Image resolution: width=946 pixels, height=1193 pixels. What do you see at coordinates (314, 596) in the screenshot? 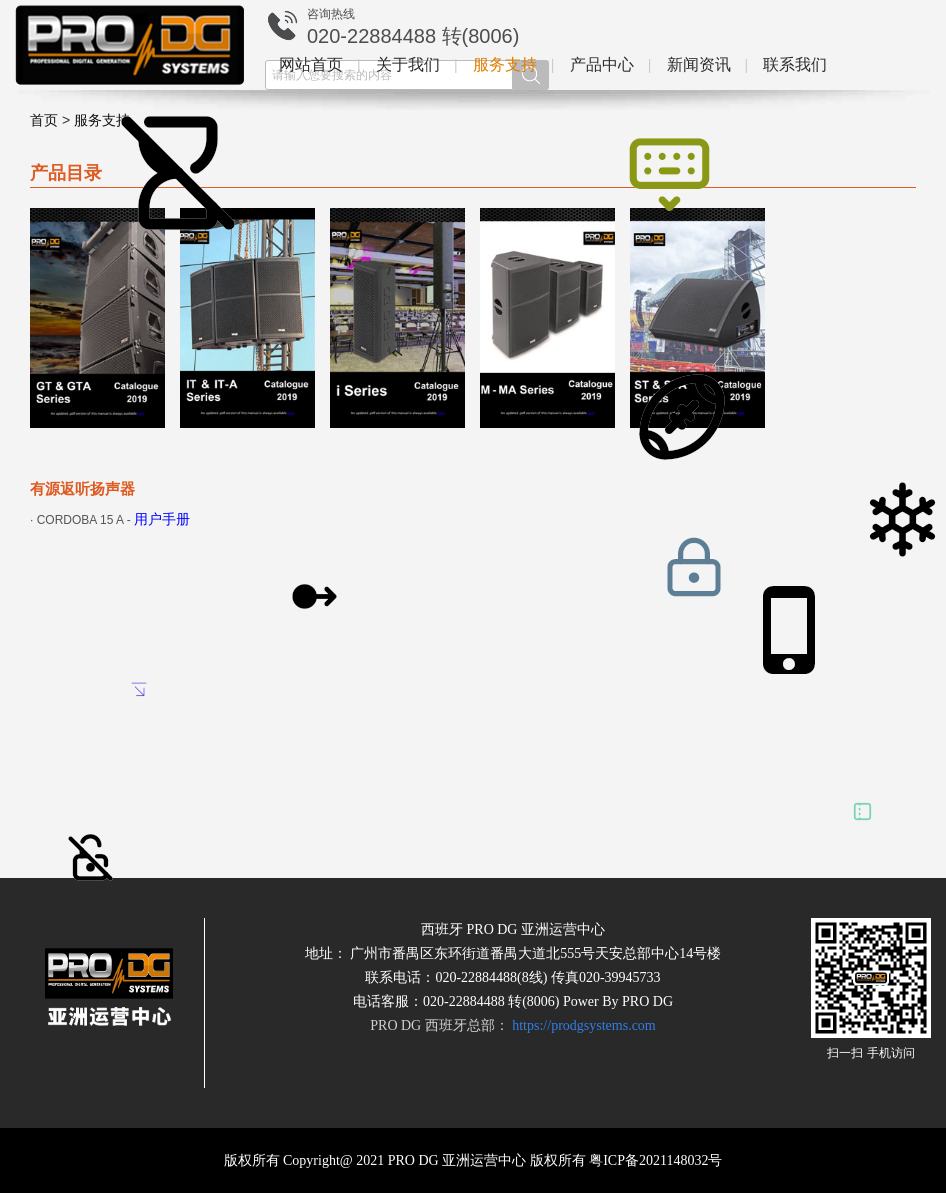
I see `swipe right to continue or accept` at bounding box center [314, 596].